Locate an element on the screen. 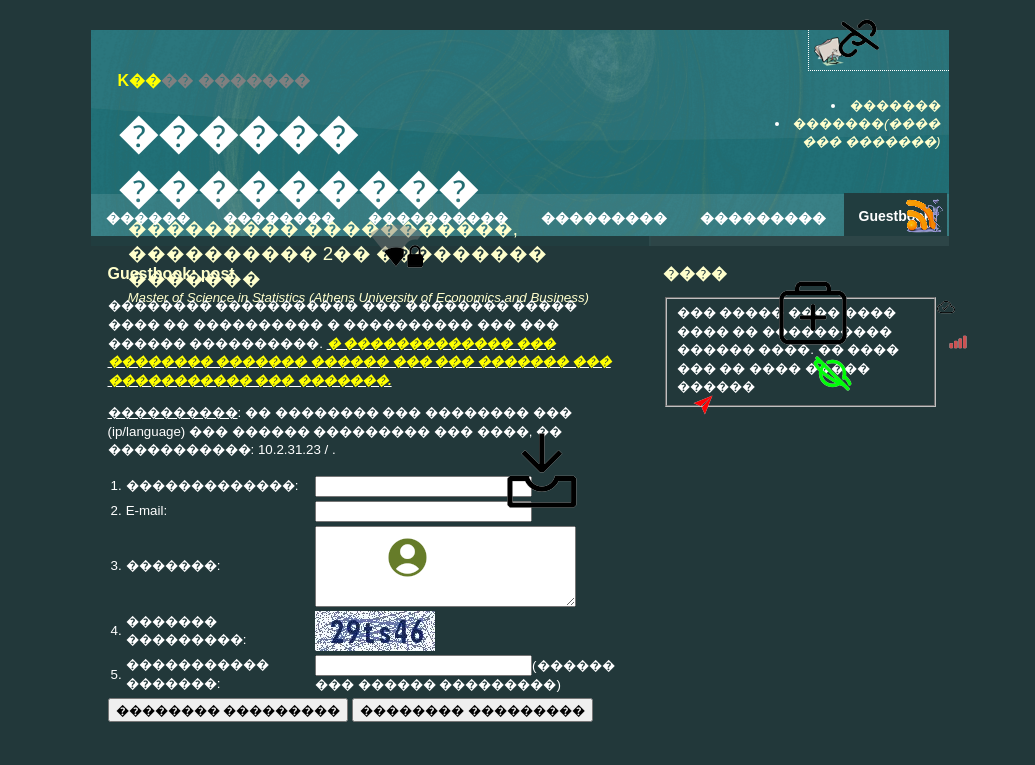  file successfully uploaded to cloud is located at coordinates (946, 307).